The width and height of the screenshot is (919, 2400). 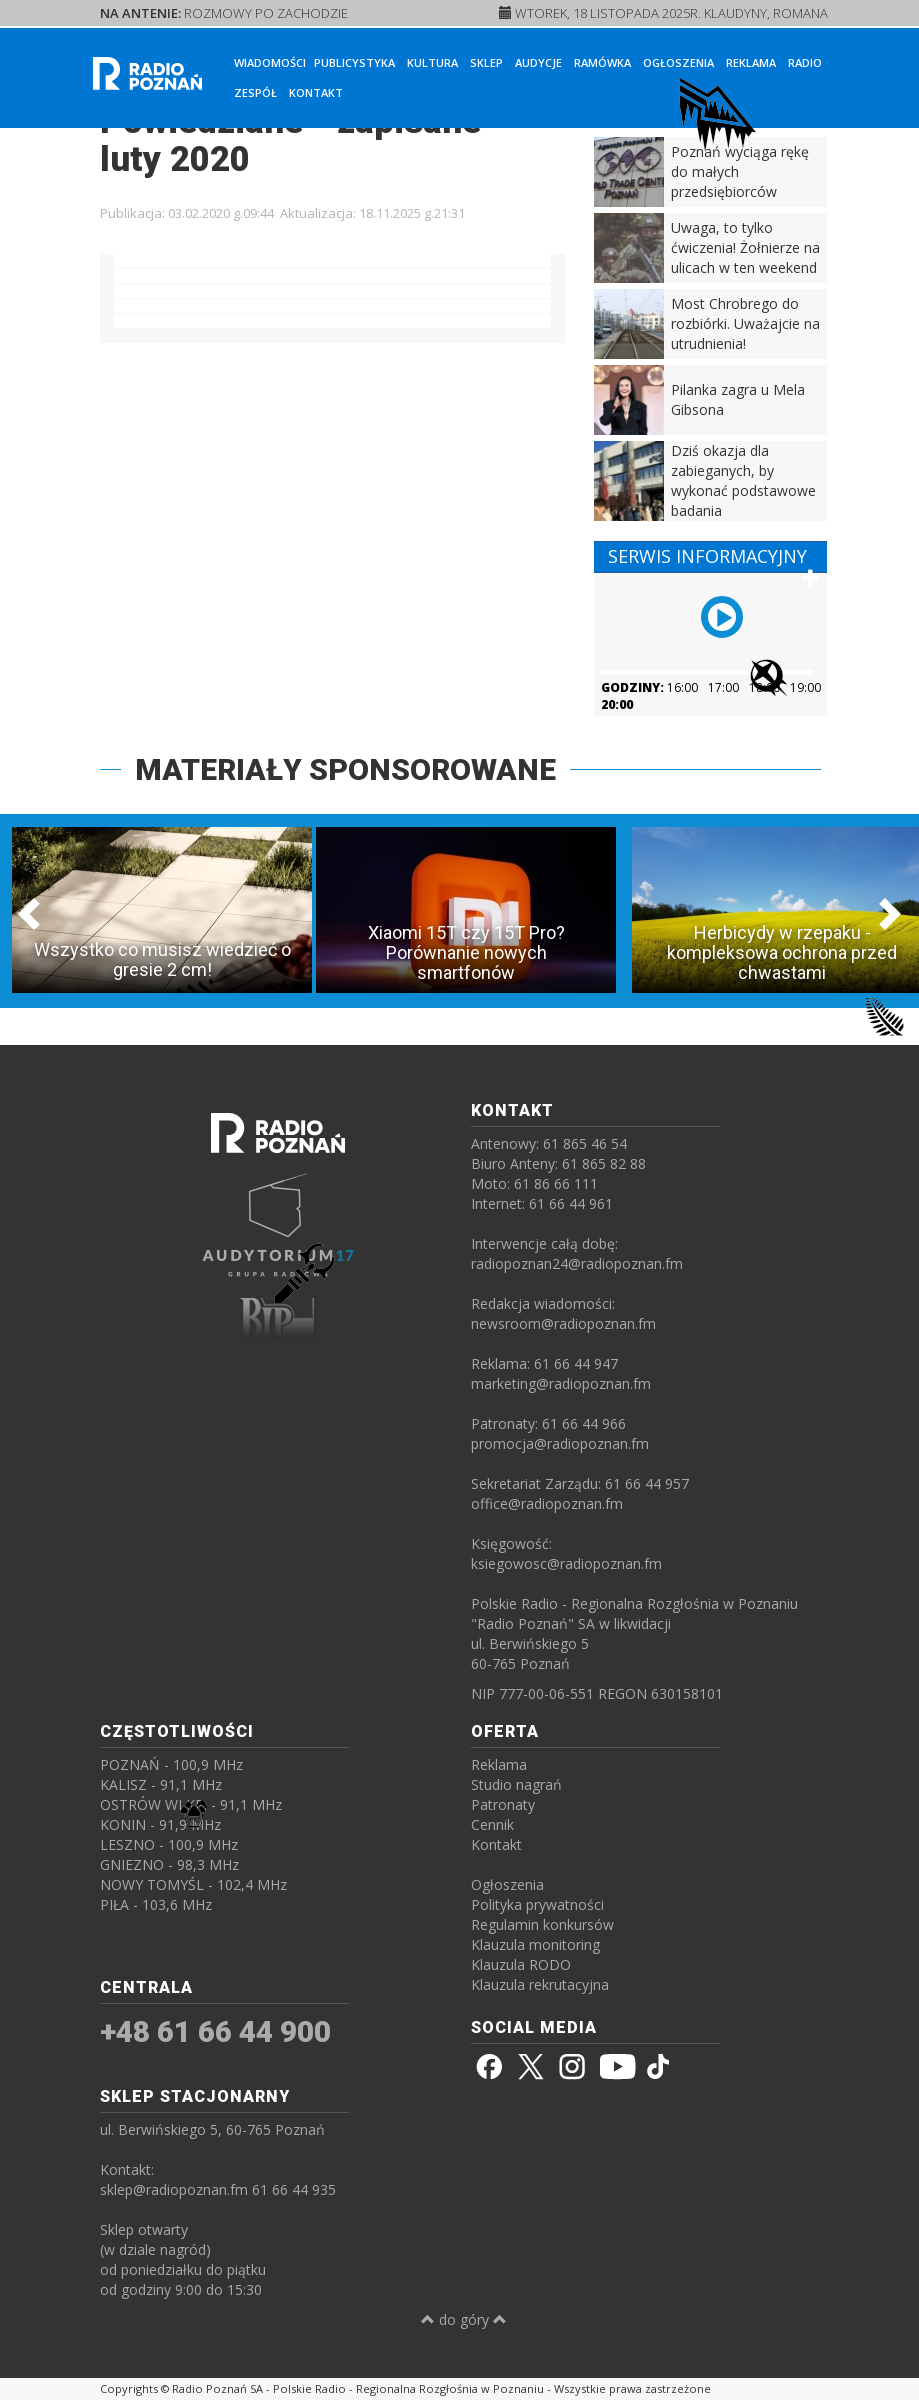 What do you see at coordinates (769, 678) in the screenshot?
I see `indicates a critical hit or special attack` at bounding box center [769, 678].